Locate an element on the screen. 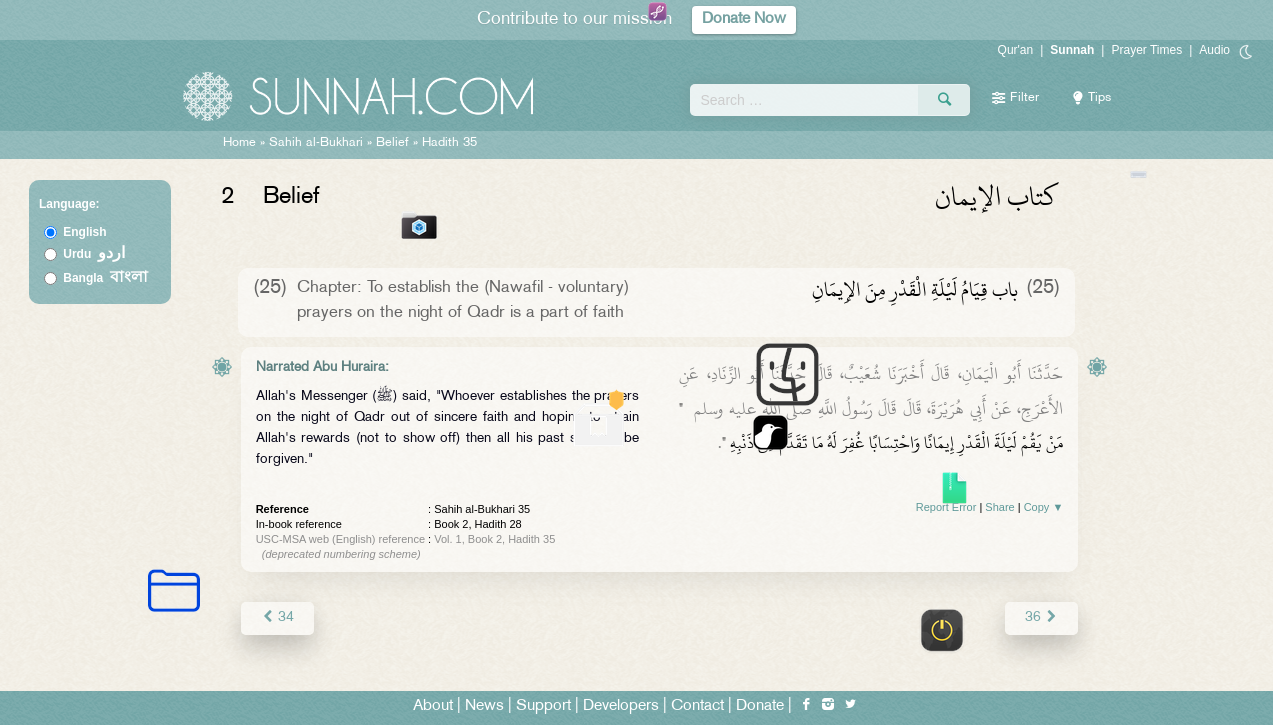 This screenshot has width=1273, height=725. open cinny matrix messaging client is located at coordinates (770, 432).